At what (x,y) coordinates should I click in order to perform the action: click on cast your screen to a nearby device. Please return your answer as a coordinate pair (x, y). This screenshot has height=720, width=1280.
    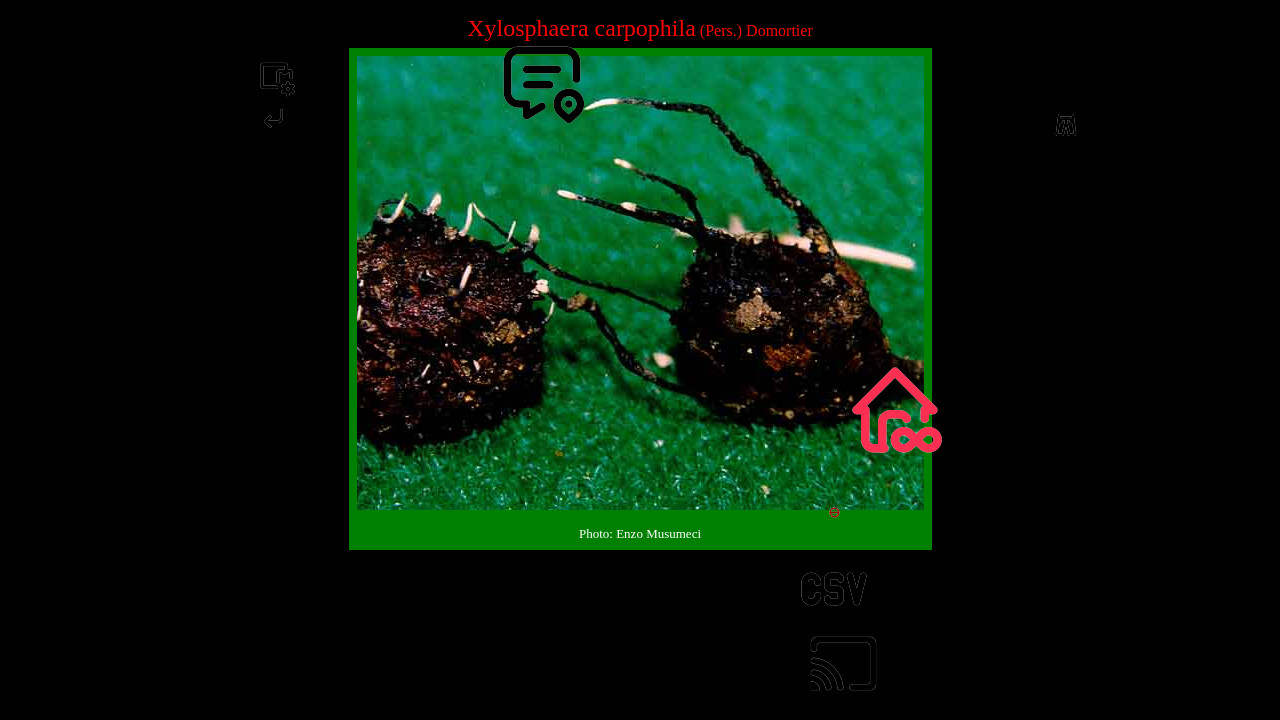
    Looking at the image, I should click on (843, 663).